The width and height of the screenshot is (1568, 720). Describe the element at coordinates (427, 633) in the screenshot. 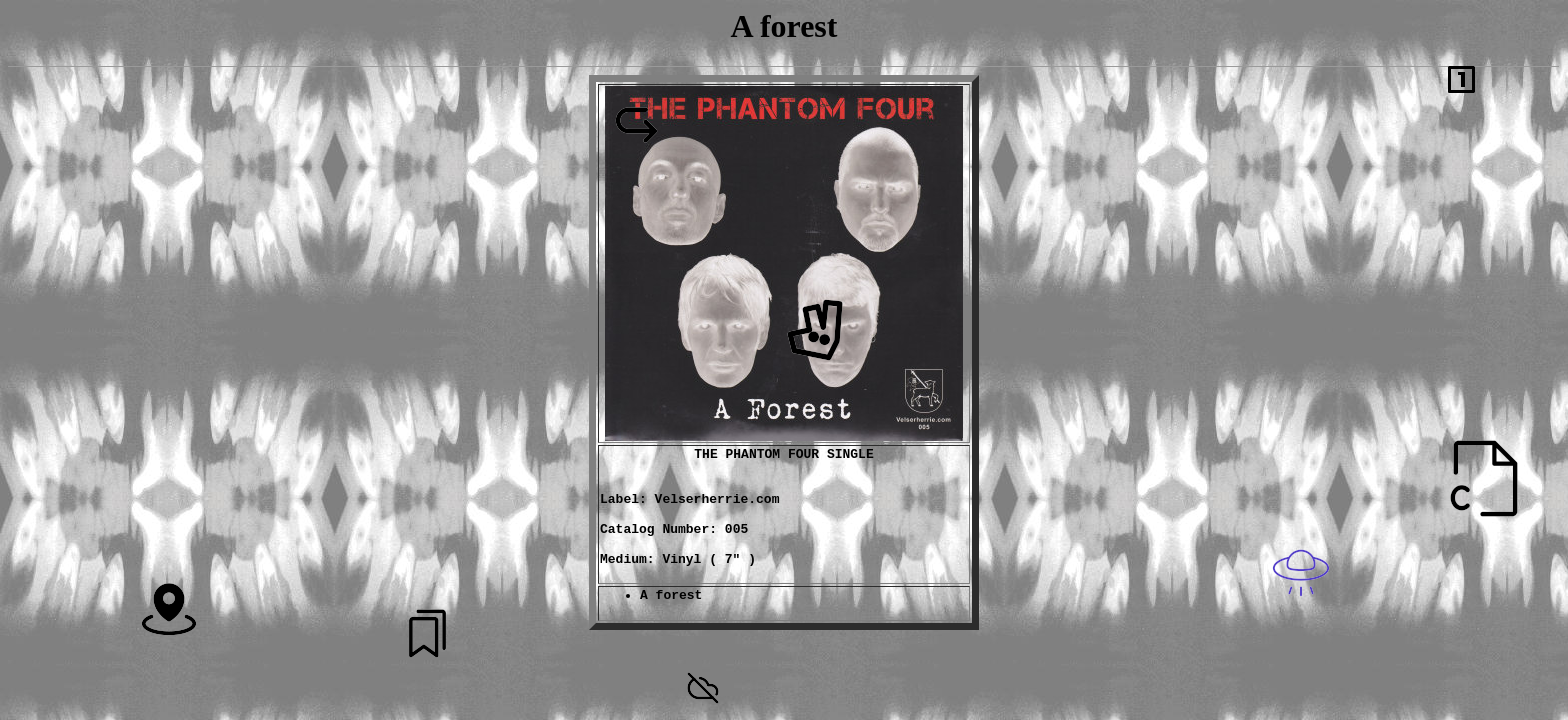

I see `view your saved bookmarks` at that location.